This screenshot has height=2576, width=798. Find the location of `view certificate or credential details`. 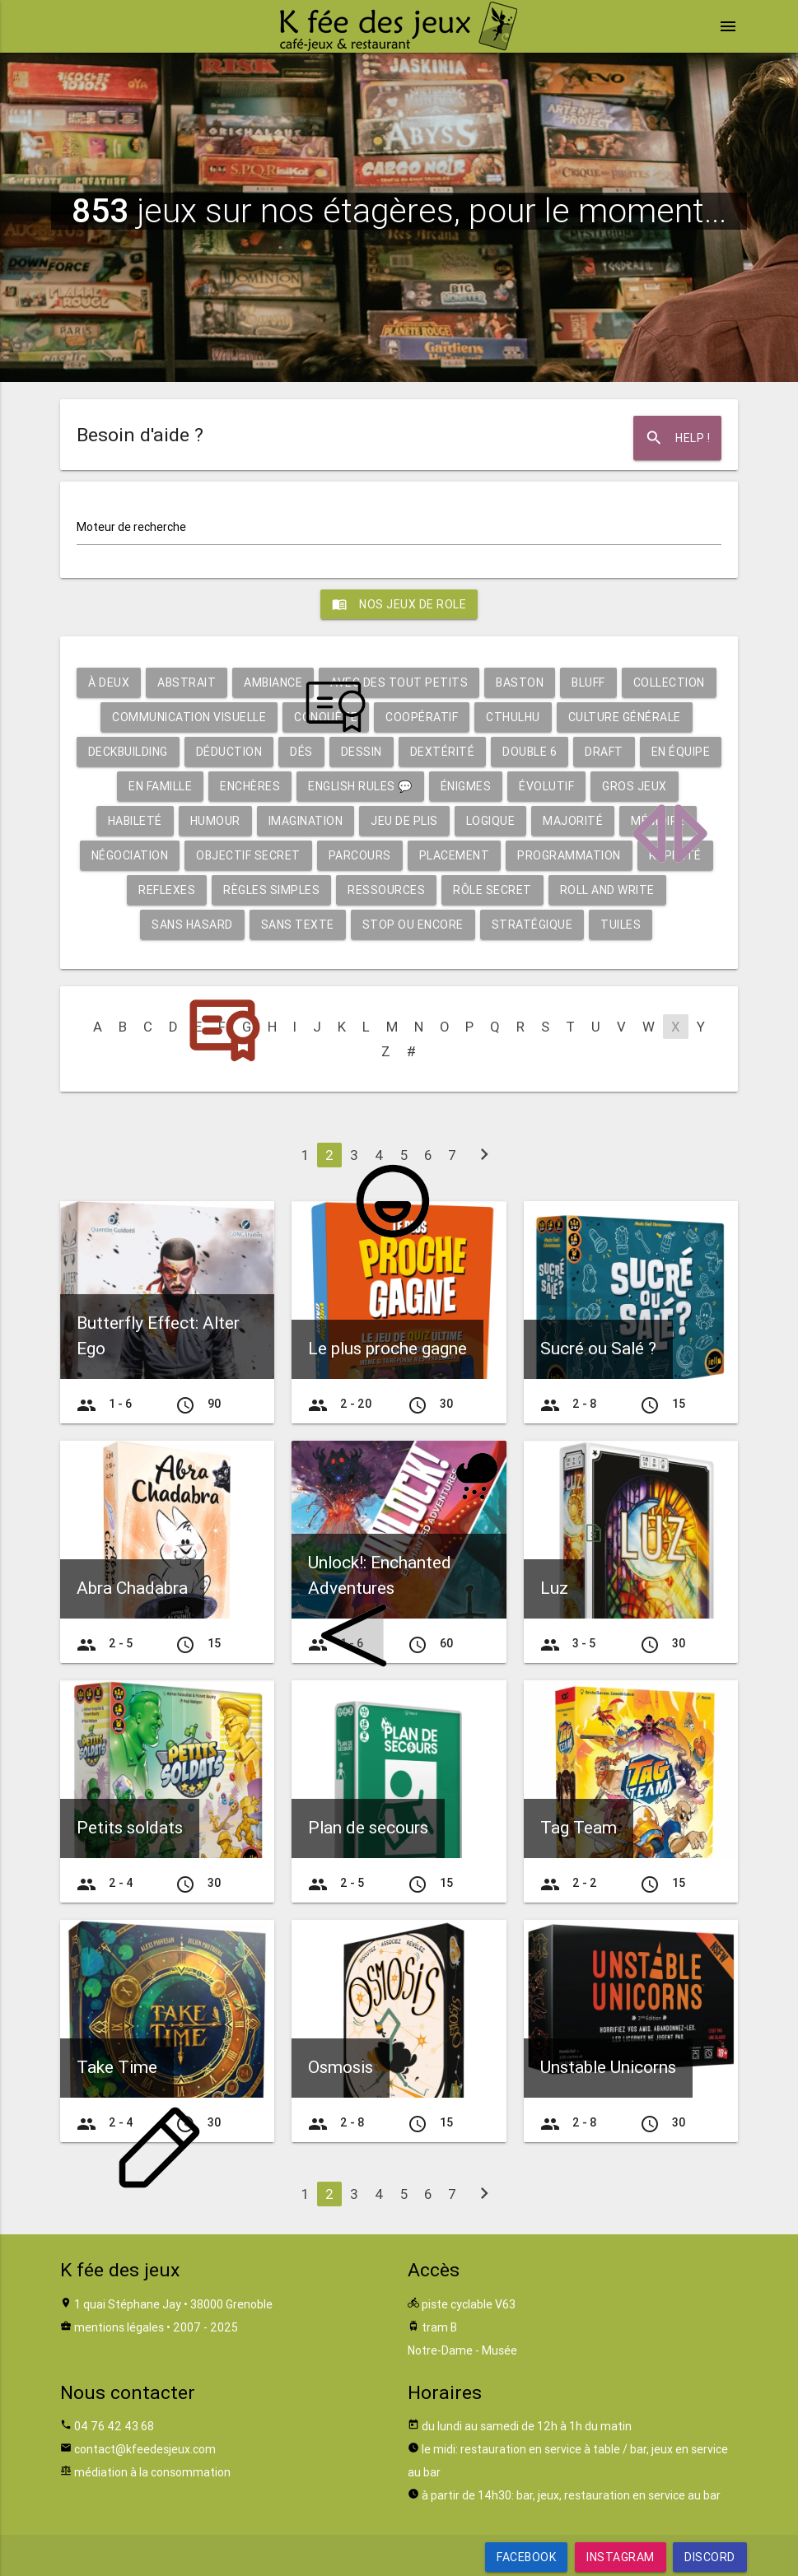

view certificate or credential details is located at coordinates (334, 705).